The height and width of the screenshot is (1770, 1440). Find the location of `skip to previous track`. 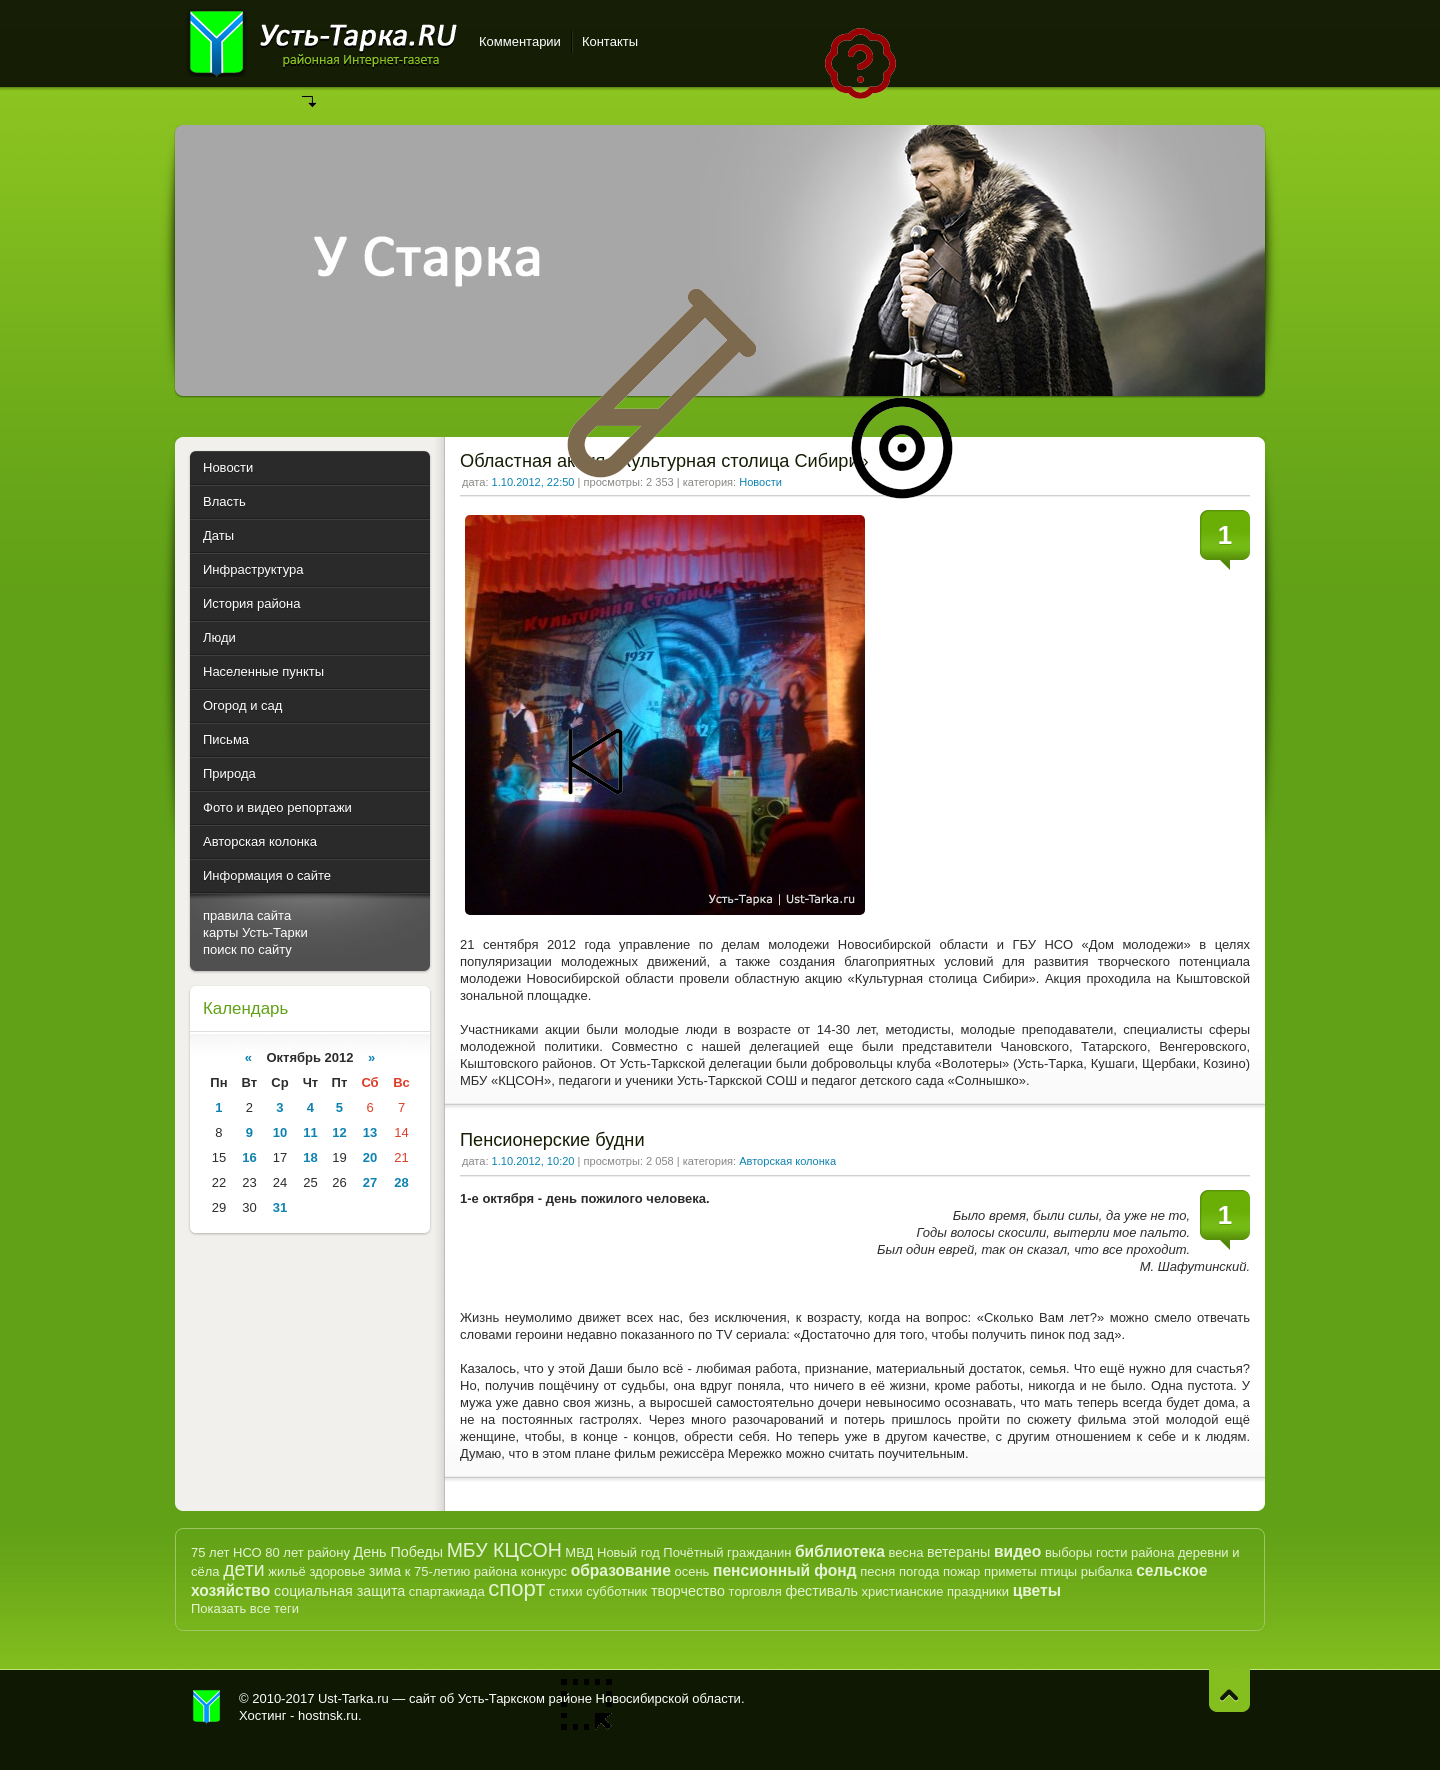

skip to previous track is located at coordinates (595, 761).